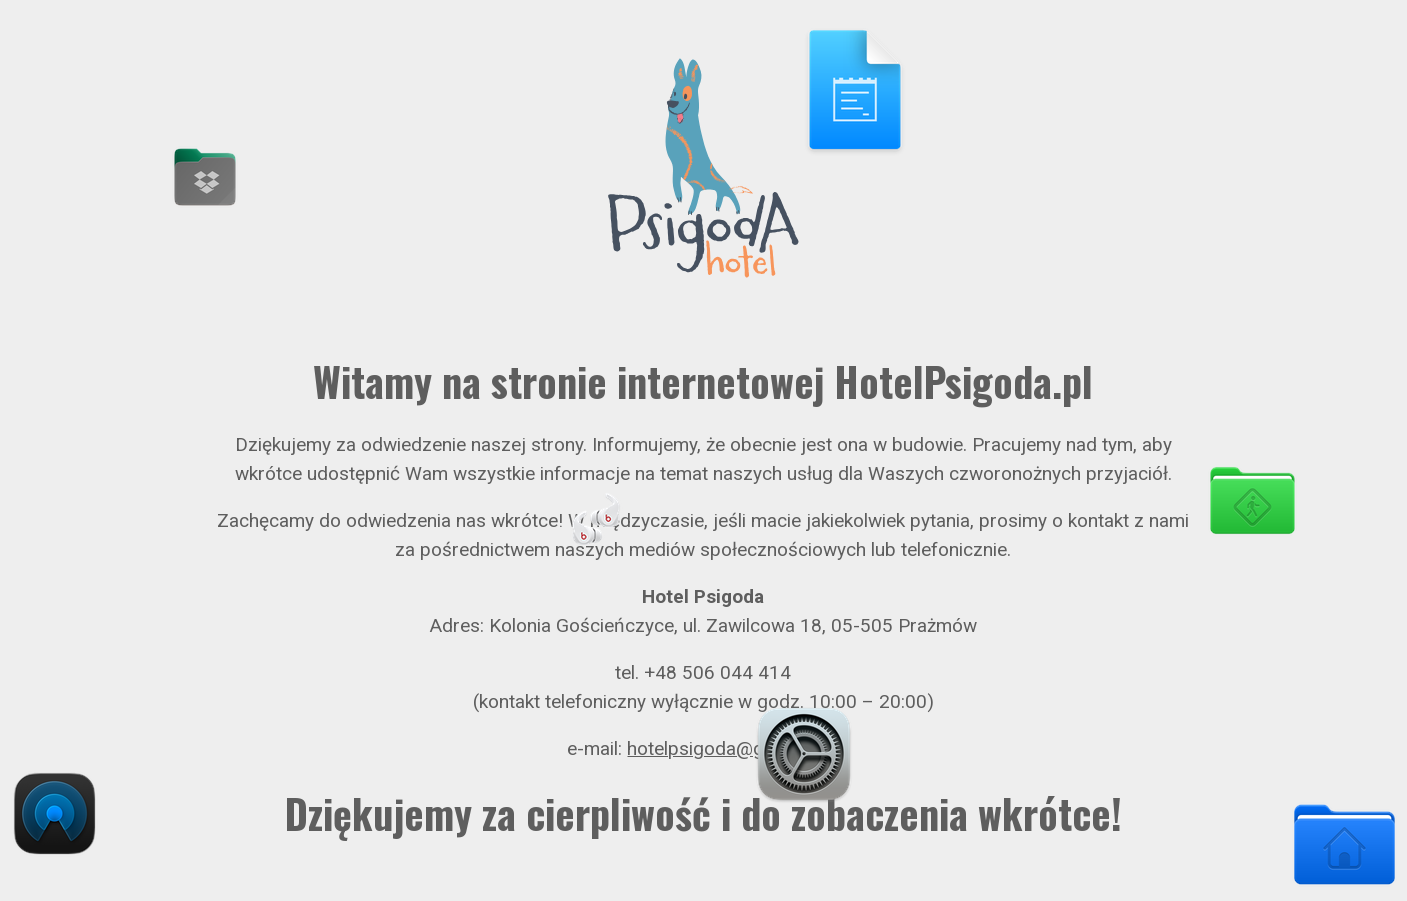 The width and height of the screenshot is (1407, 901). What do you see at coordinates (205, 177) in the screenshot?
I see `open your Dropbox synced folder` at bounding box center [205, 177].